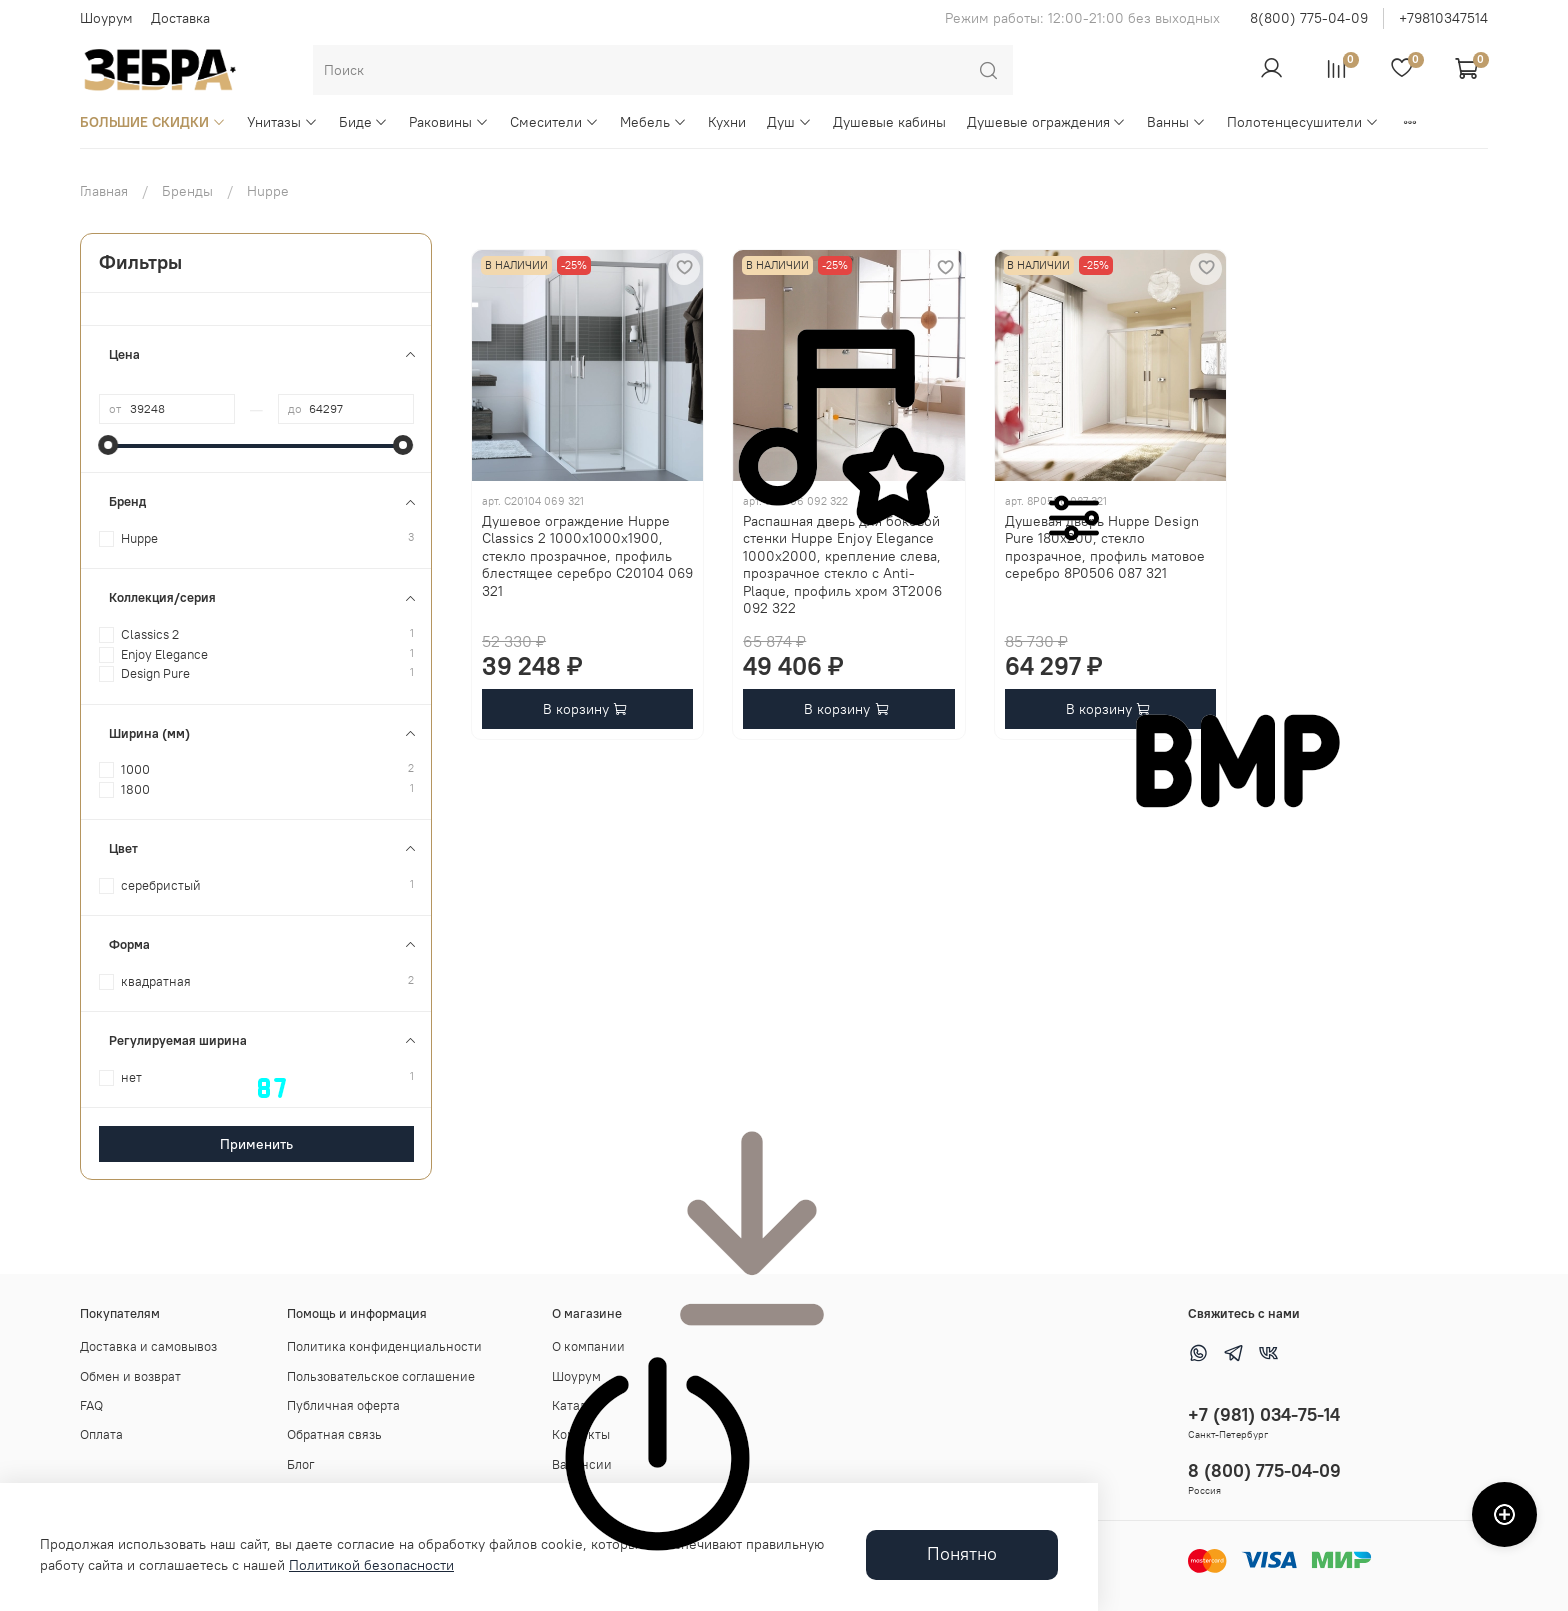 The width and height of the screenshot is (1568, 1611). I want to click on move item to bottom of list, so click(752, 1232).